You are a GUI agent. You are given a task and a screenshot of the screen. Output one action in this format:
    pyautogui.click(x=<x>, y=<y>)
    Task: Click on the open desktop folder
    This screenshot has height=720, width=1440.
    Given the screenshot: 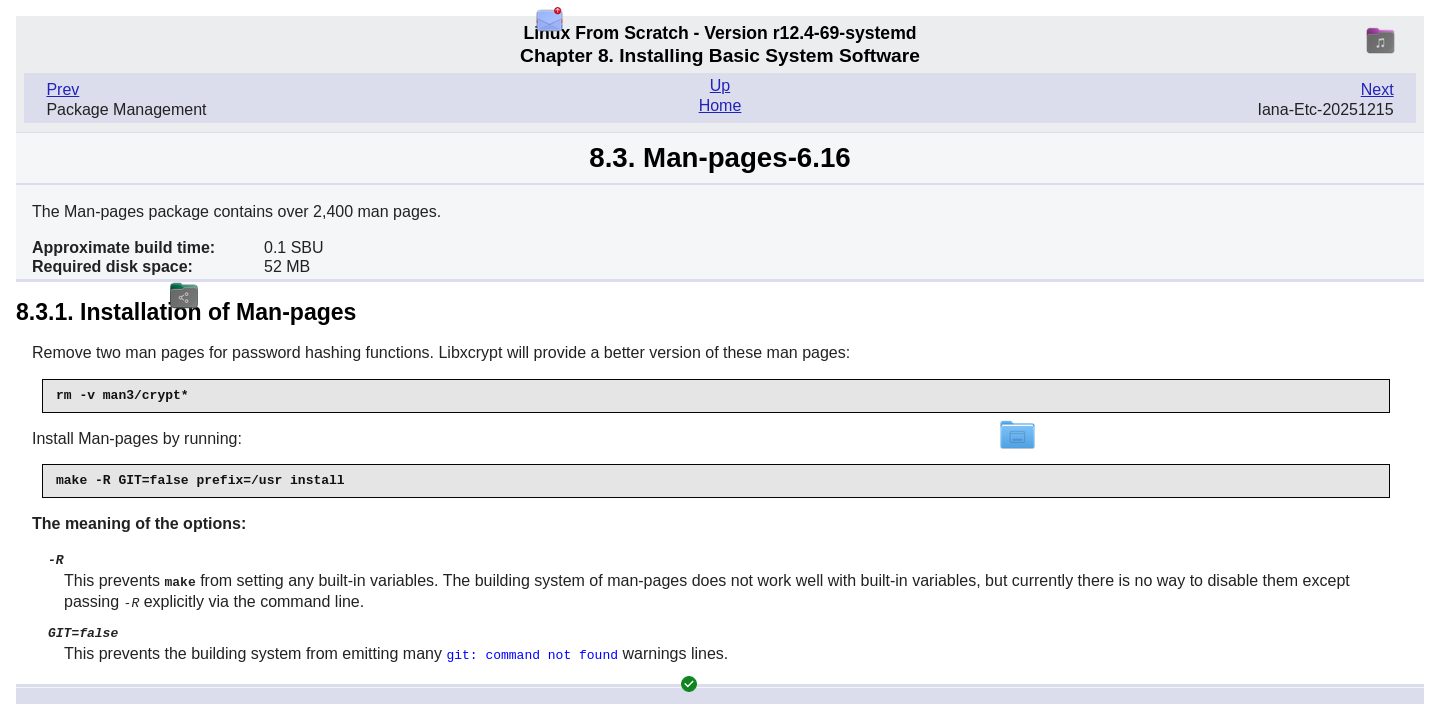 What is the action you would take?
    pyautogui.click(x=1017, y=434)
    